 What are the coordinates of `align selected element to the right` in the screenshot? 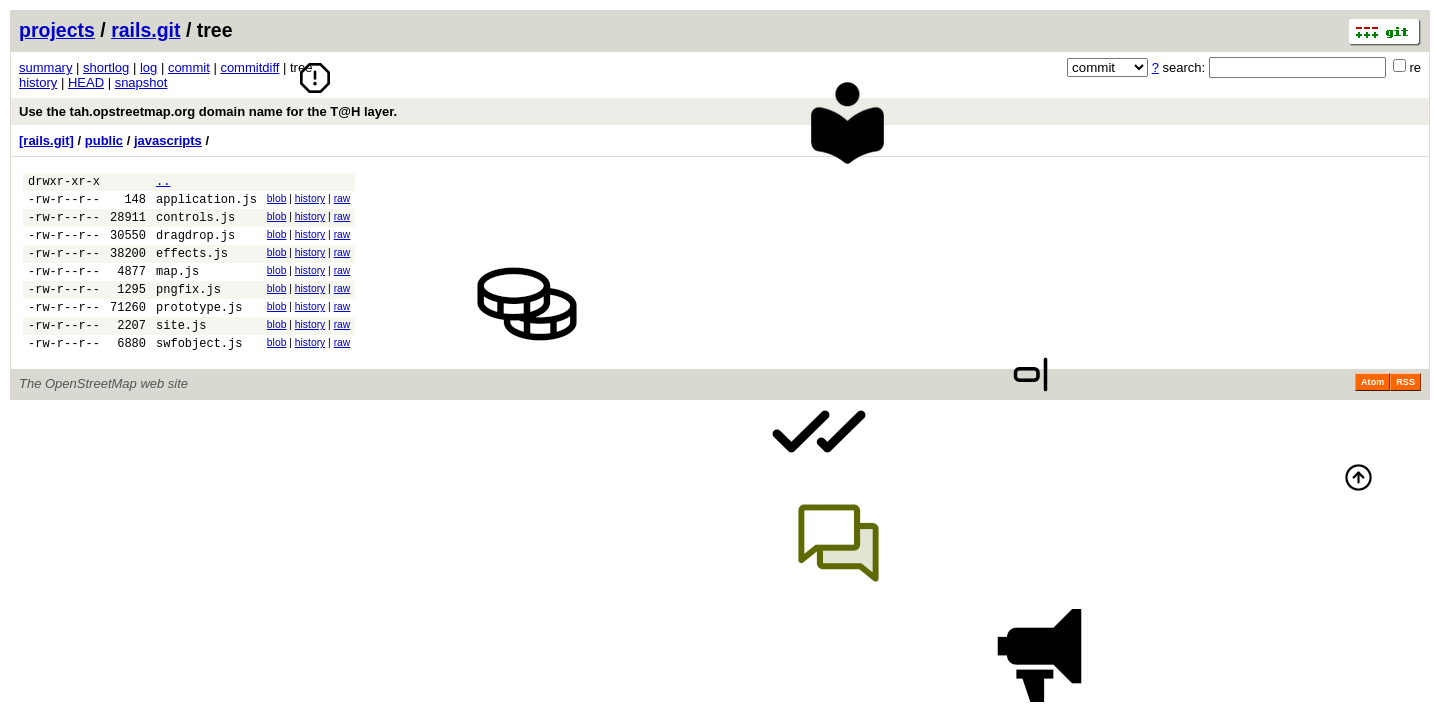 It's located at (1030, 374).